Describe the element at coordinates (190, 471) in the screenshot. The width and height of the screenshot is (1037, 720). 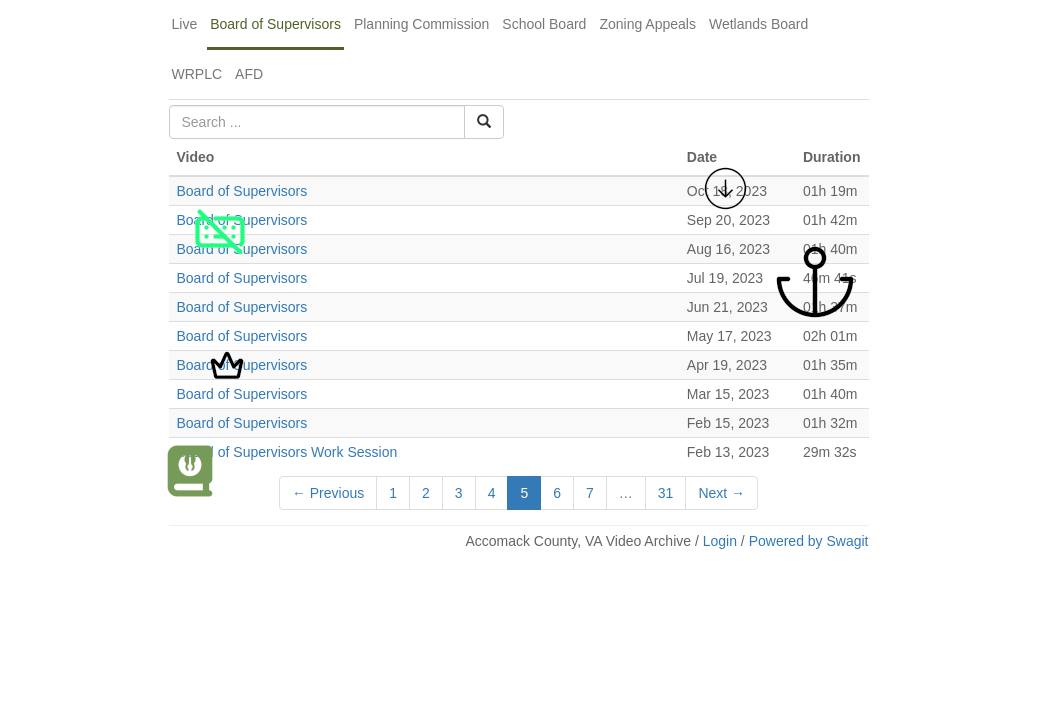
I see `access the journal of the whills or star wars lore reference` at that location.